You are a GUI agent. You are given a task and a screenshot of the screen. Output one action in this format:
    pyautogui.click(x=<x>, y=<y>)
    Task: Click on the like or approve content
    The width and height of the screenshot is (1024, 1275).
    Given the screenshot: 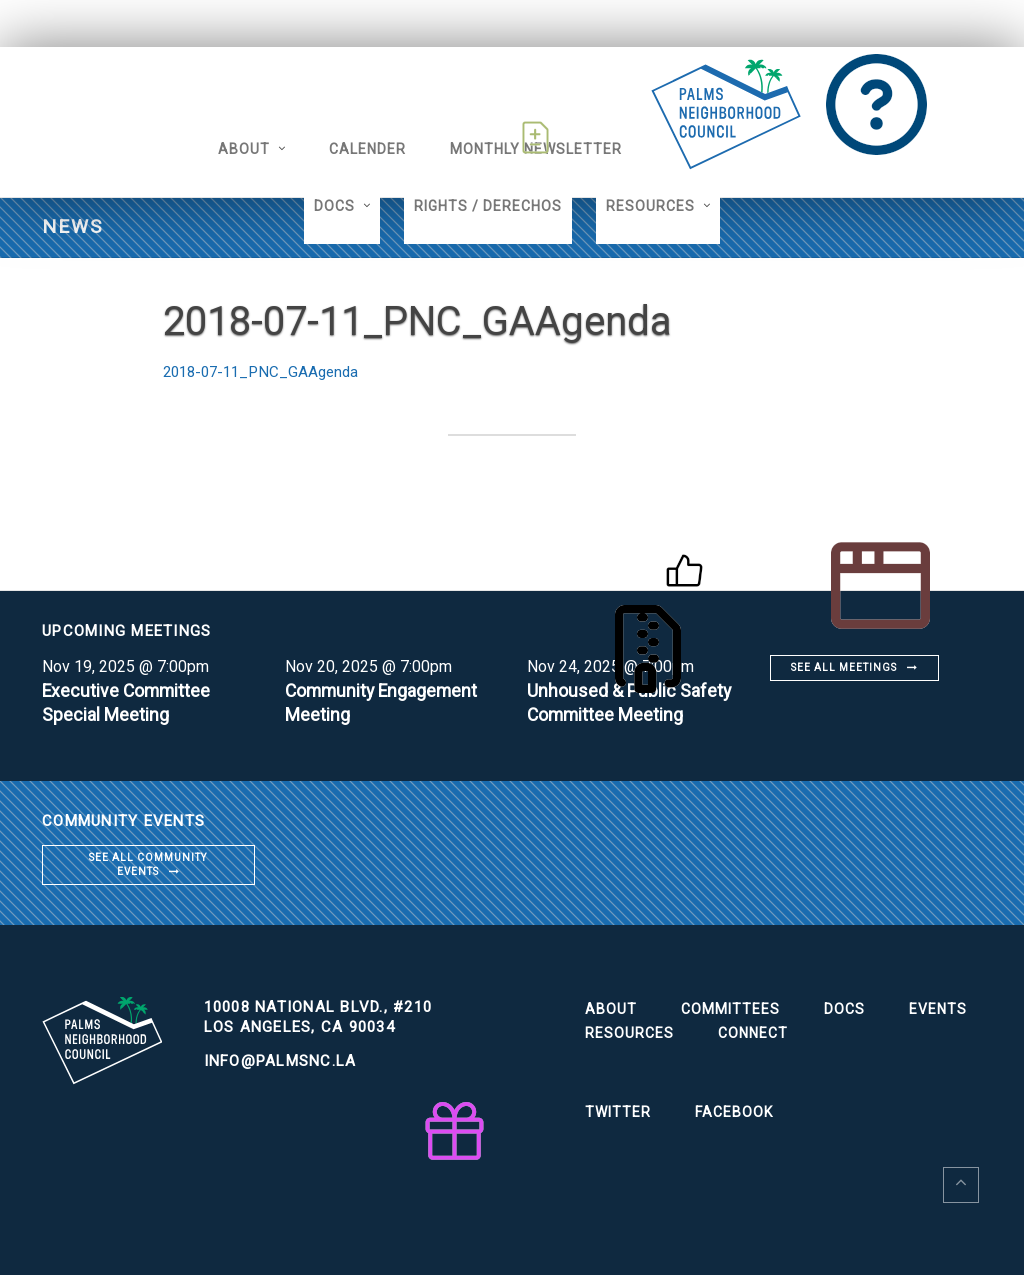 What is the action you would take?
    pyautogui.click(x=684, y=572)
    